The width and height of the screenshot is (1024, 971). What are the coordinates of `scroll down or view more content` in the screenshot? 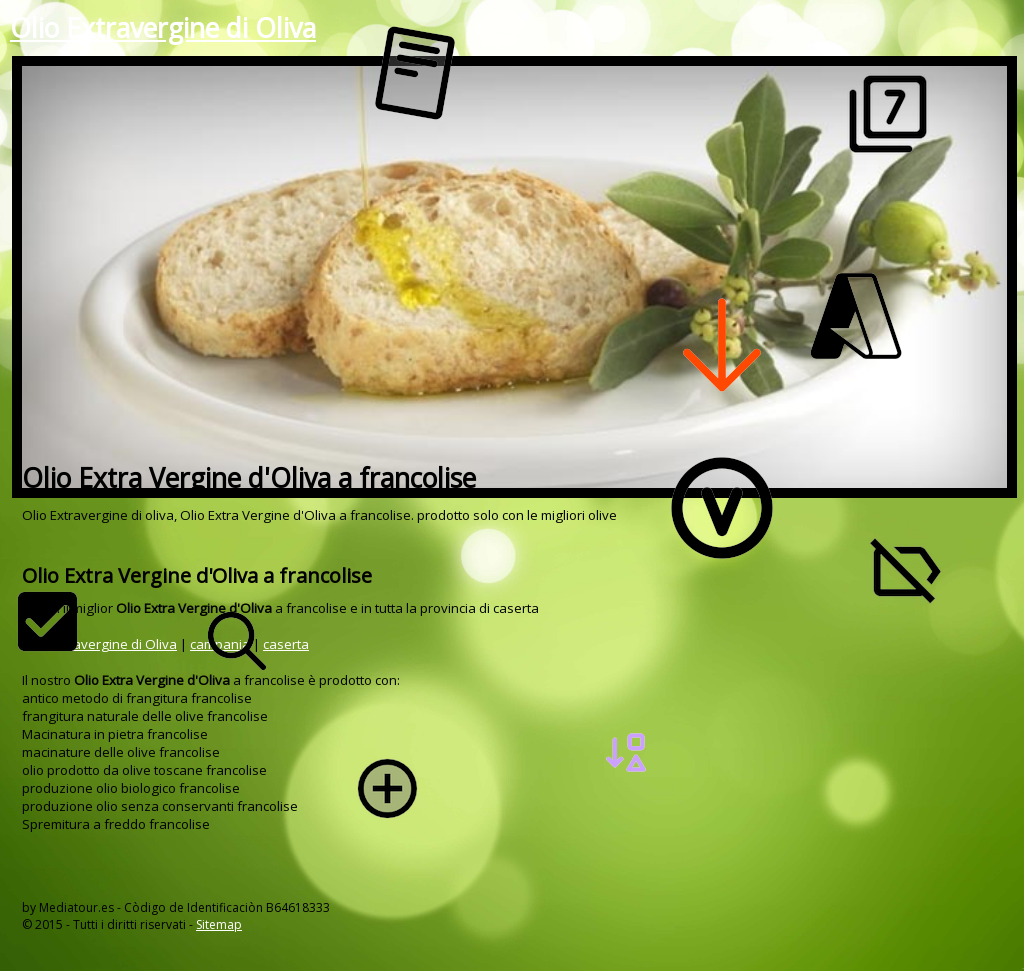 It's located at (722, 345).